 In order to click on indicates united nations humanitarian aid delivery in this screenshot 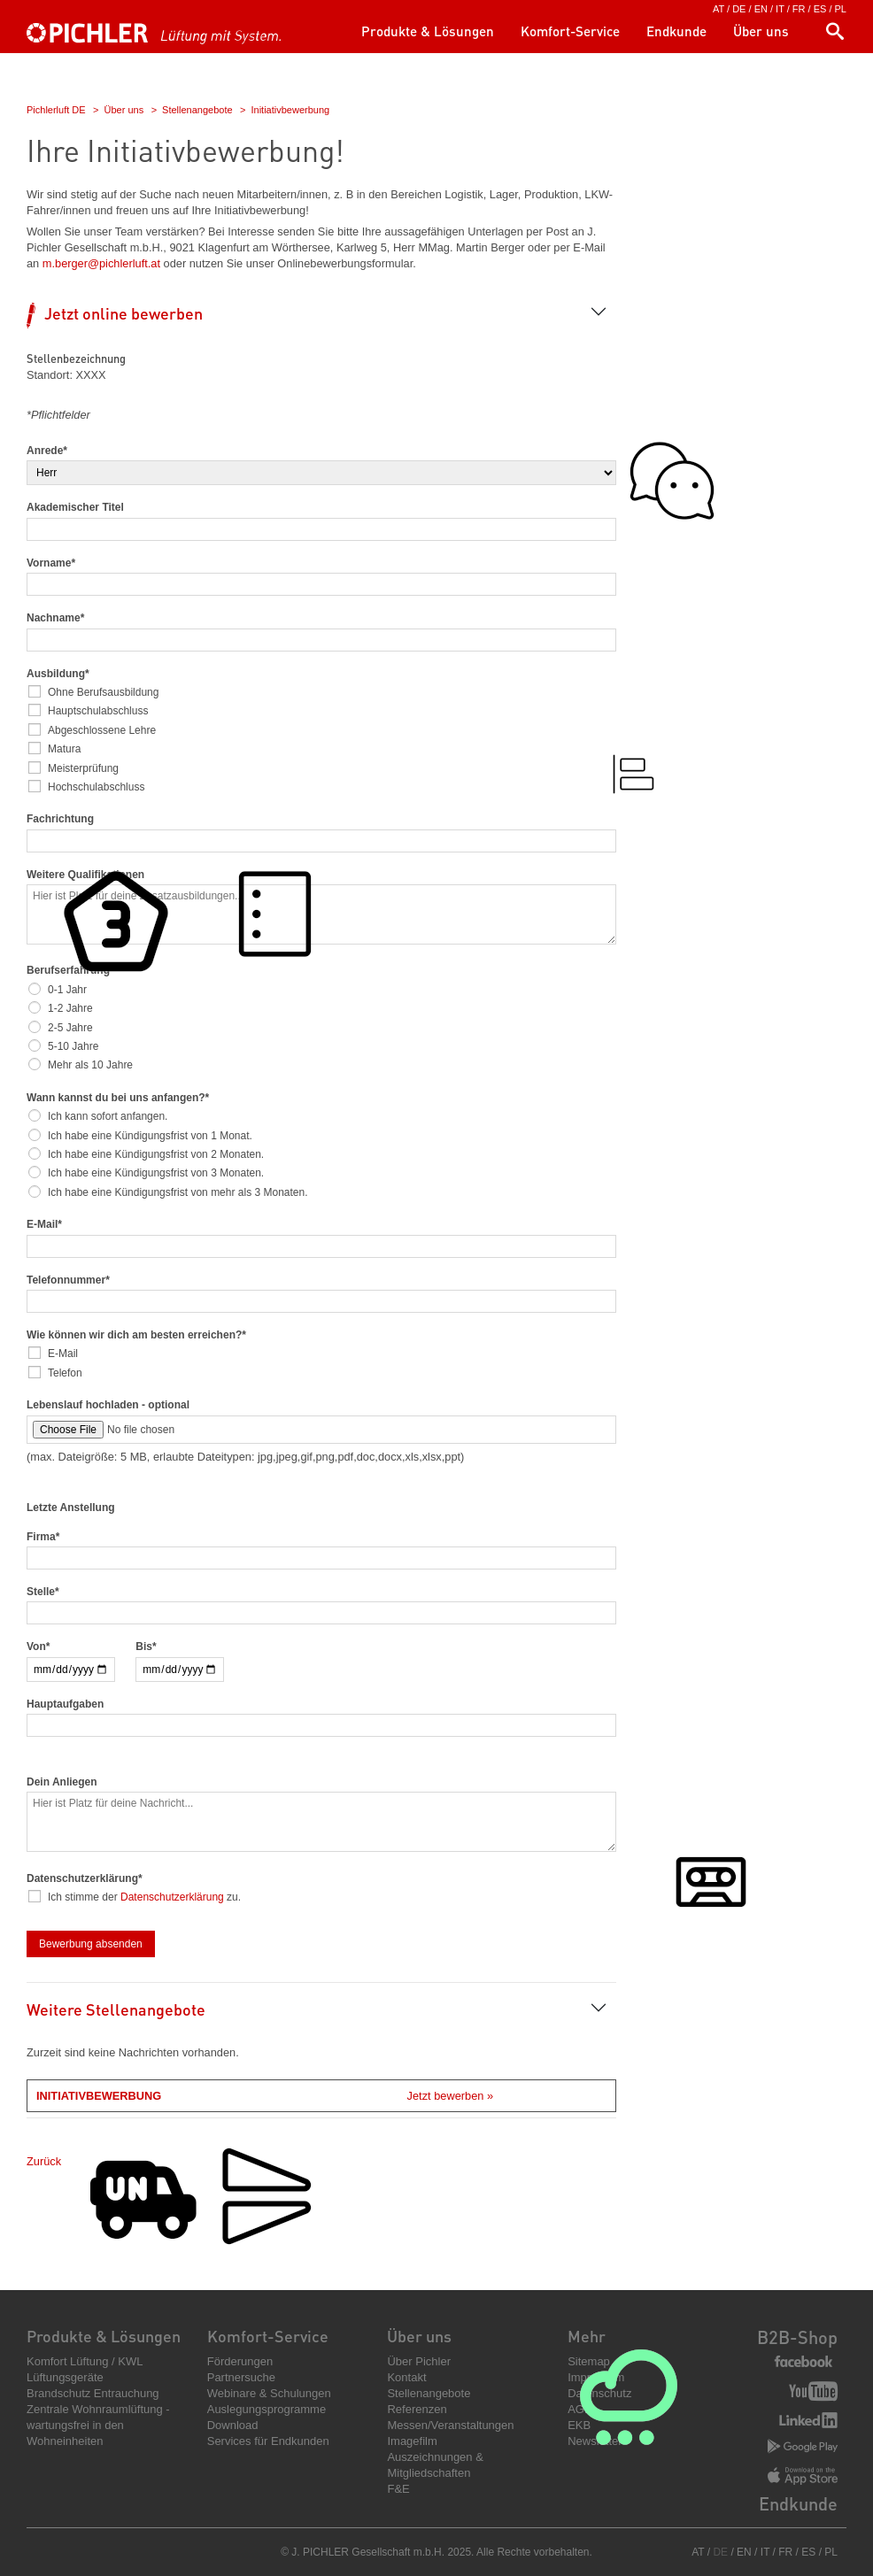, I will do `click(146, 2200)`.